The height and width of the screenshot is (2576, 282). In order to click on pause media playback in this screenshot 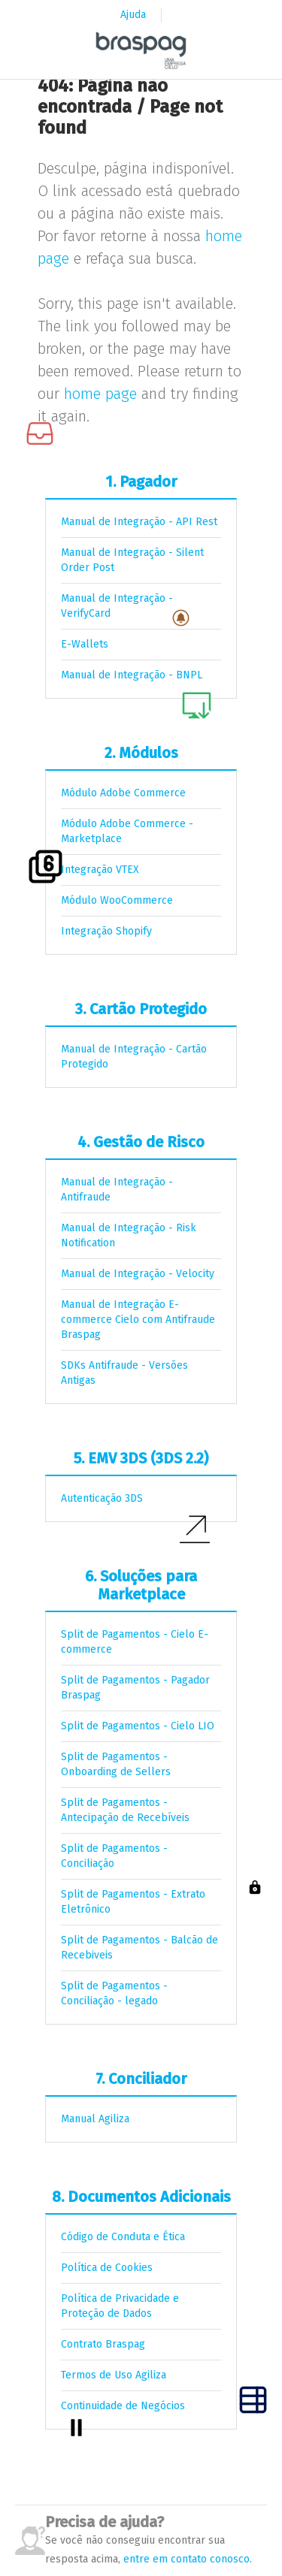, I will do `click(76, 2427)`.